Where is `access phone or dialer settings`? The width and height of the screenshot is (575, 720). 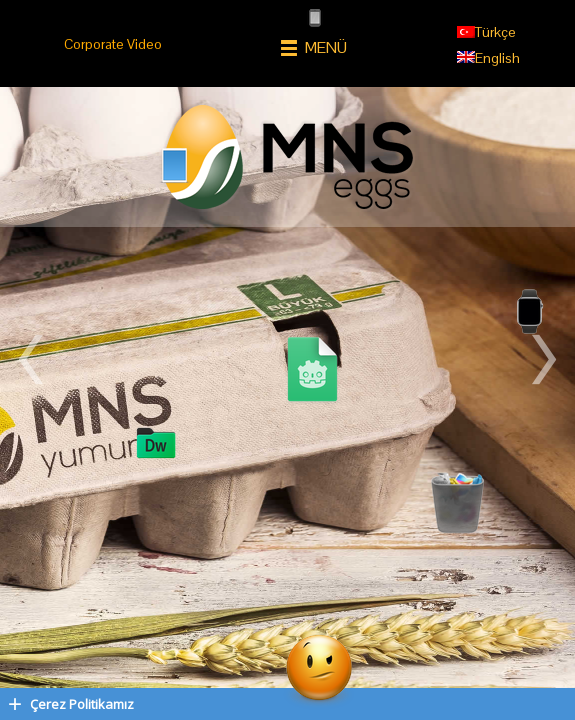
access phone or dialer settings is located at coordinates (315, 18).